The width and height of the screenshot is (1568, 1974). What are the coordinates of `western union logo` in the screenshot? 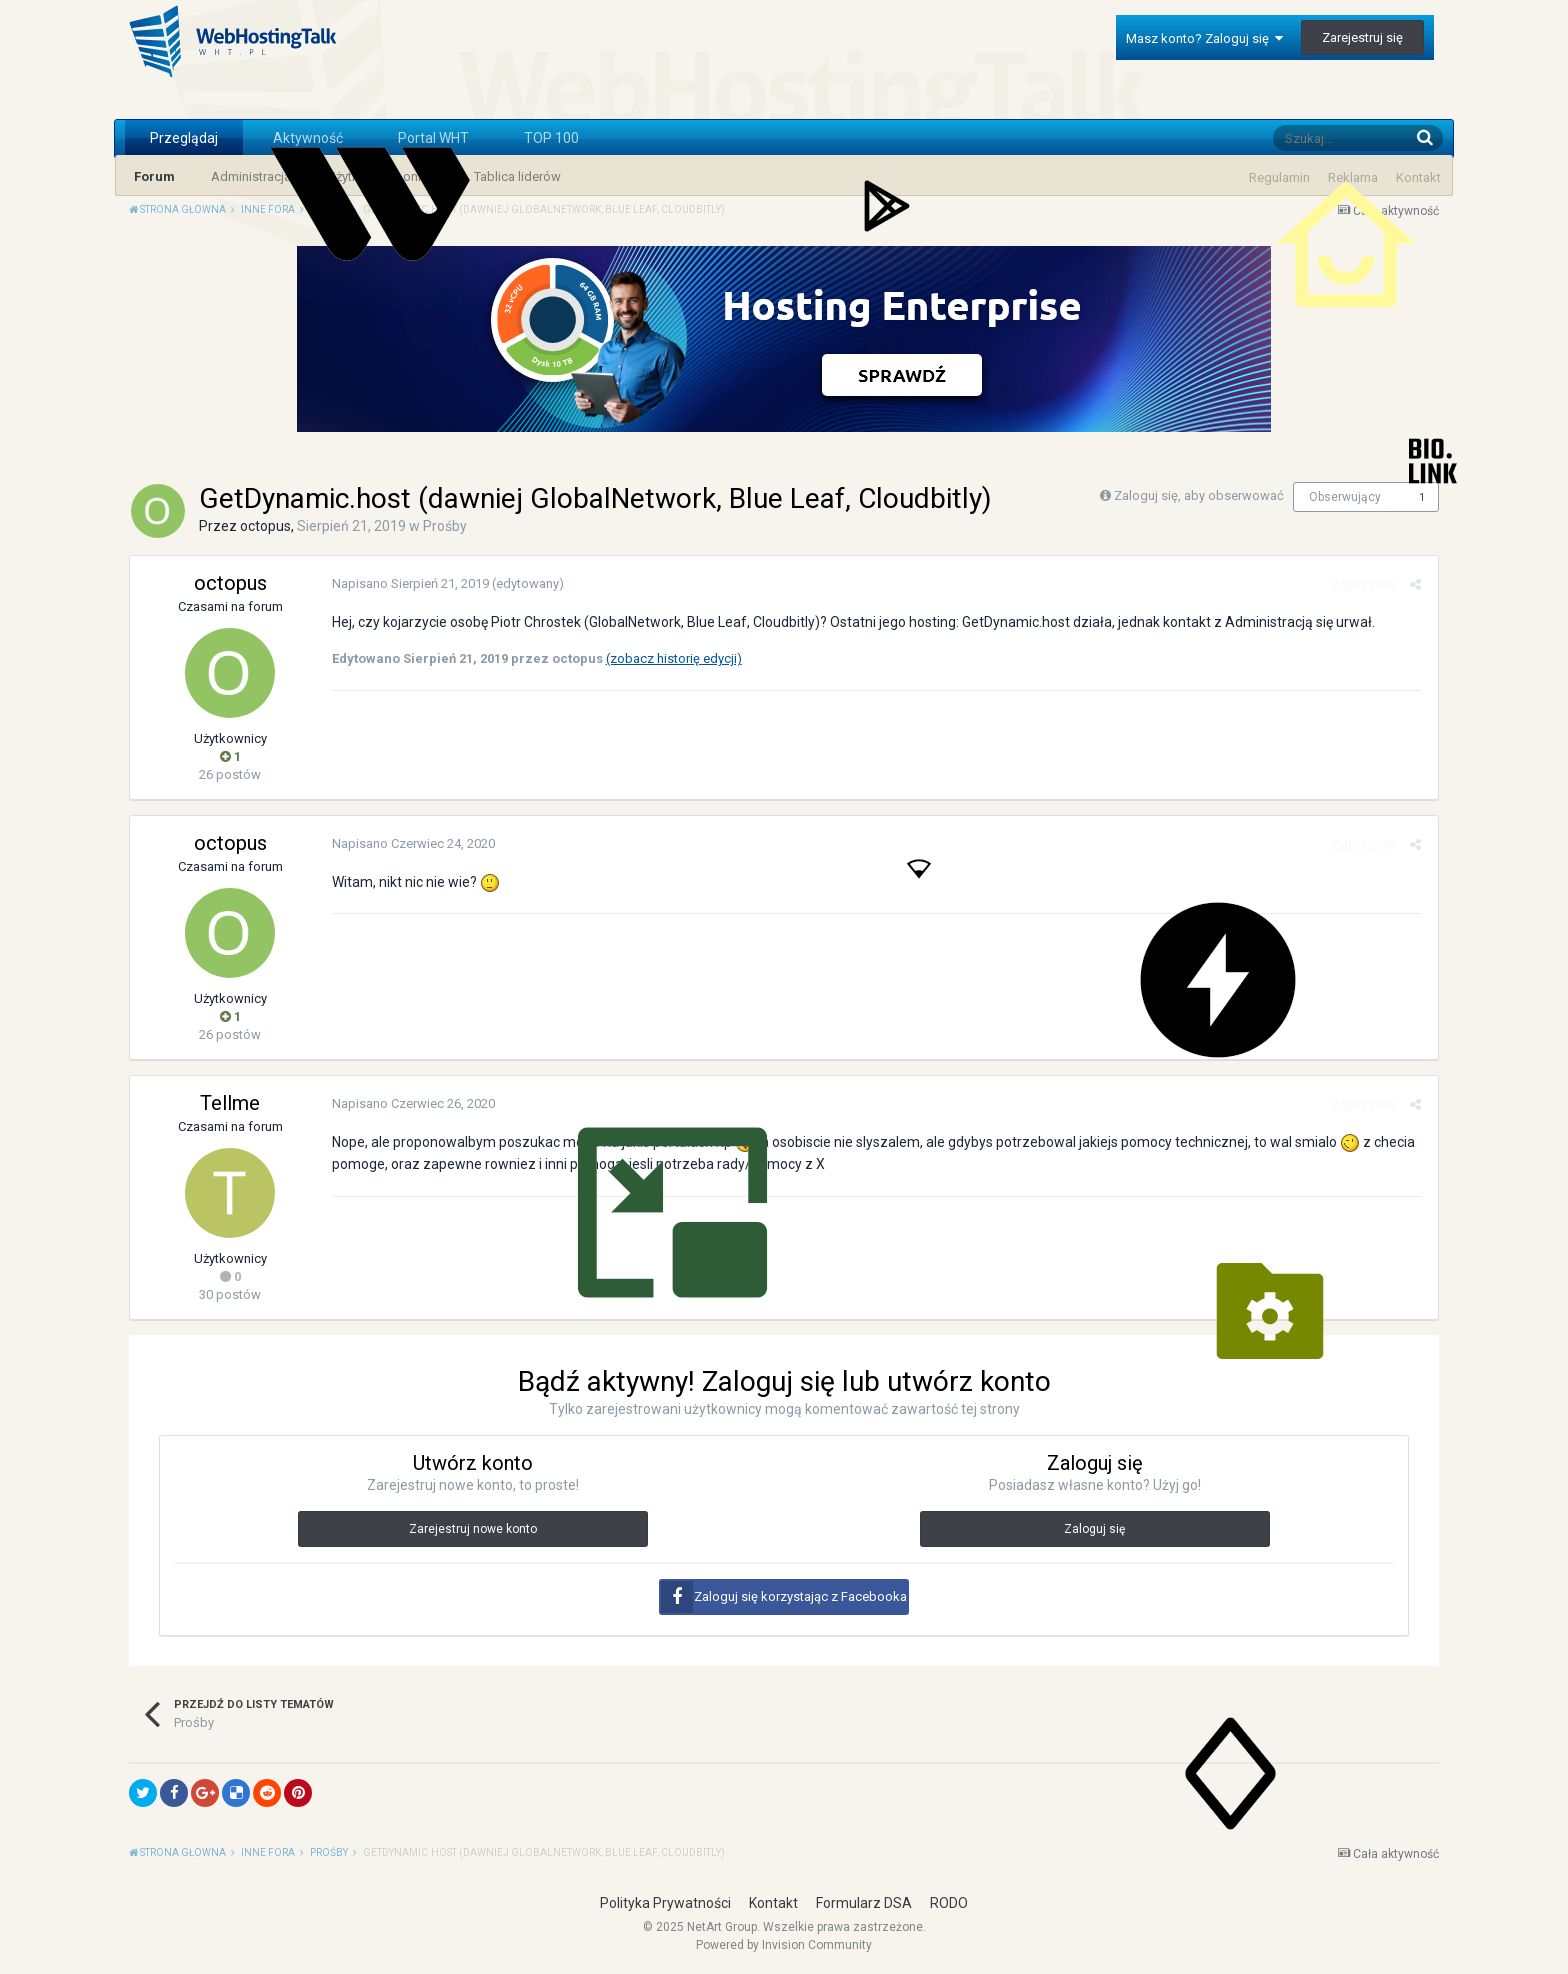 It's located at (370, 204).